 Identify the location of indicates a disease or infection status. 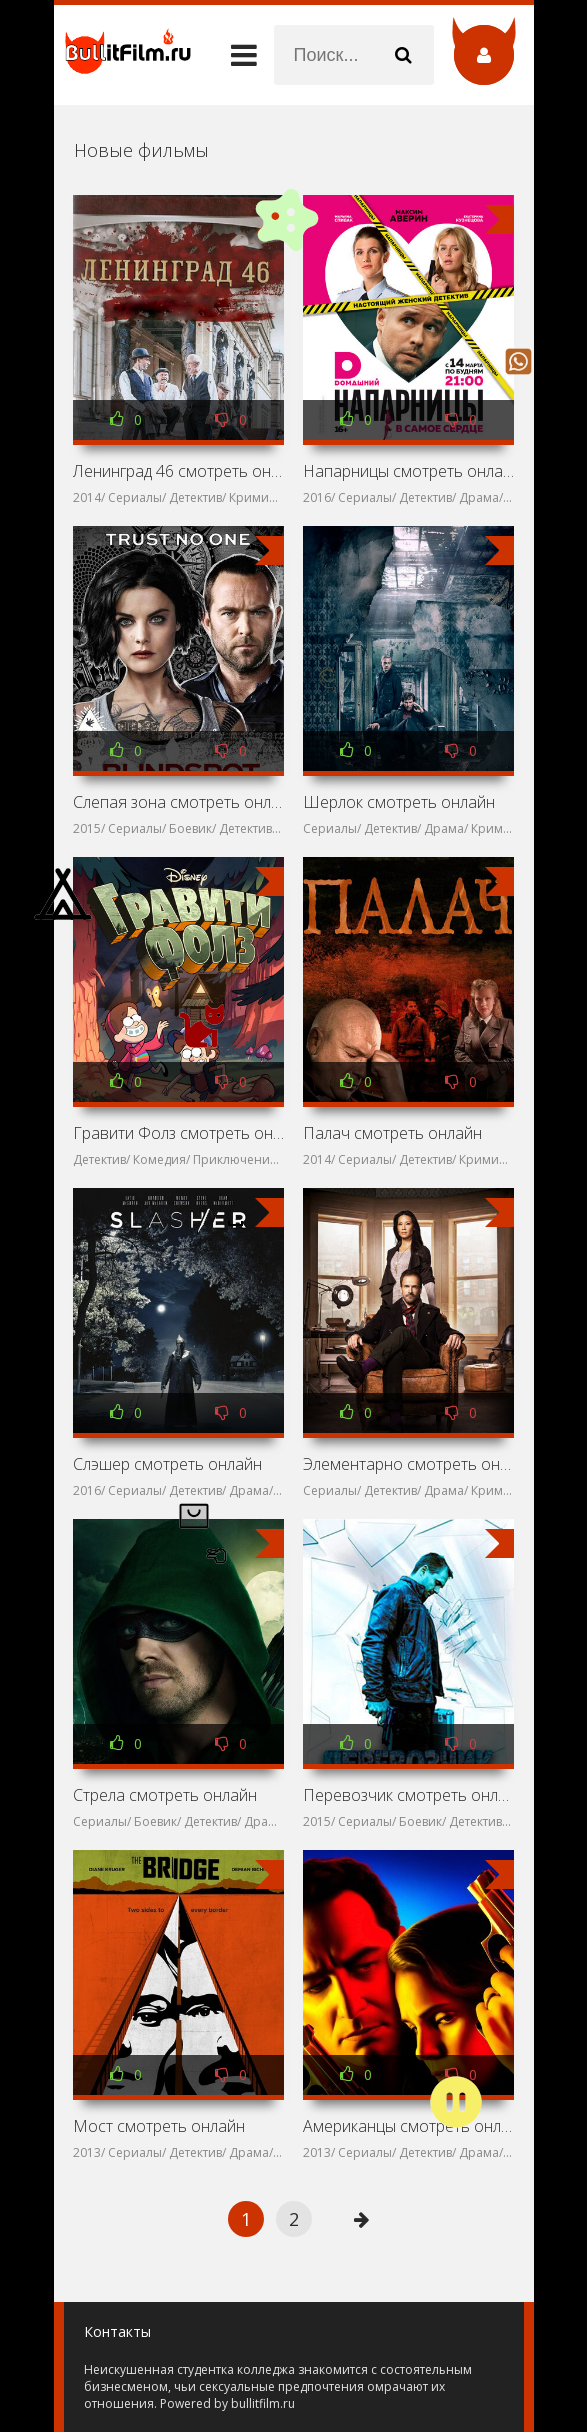
(287, 220).